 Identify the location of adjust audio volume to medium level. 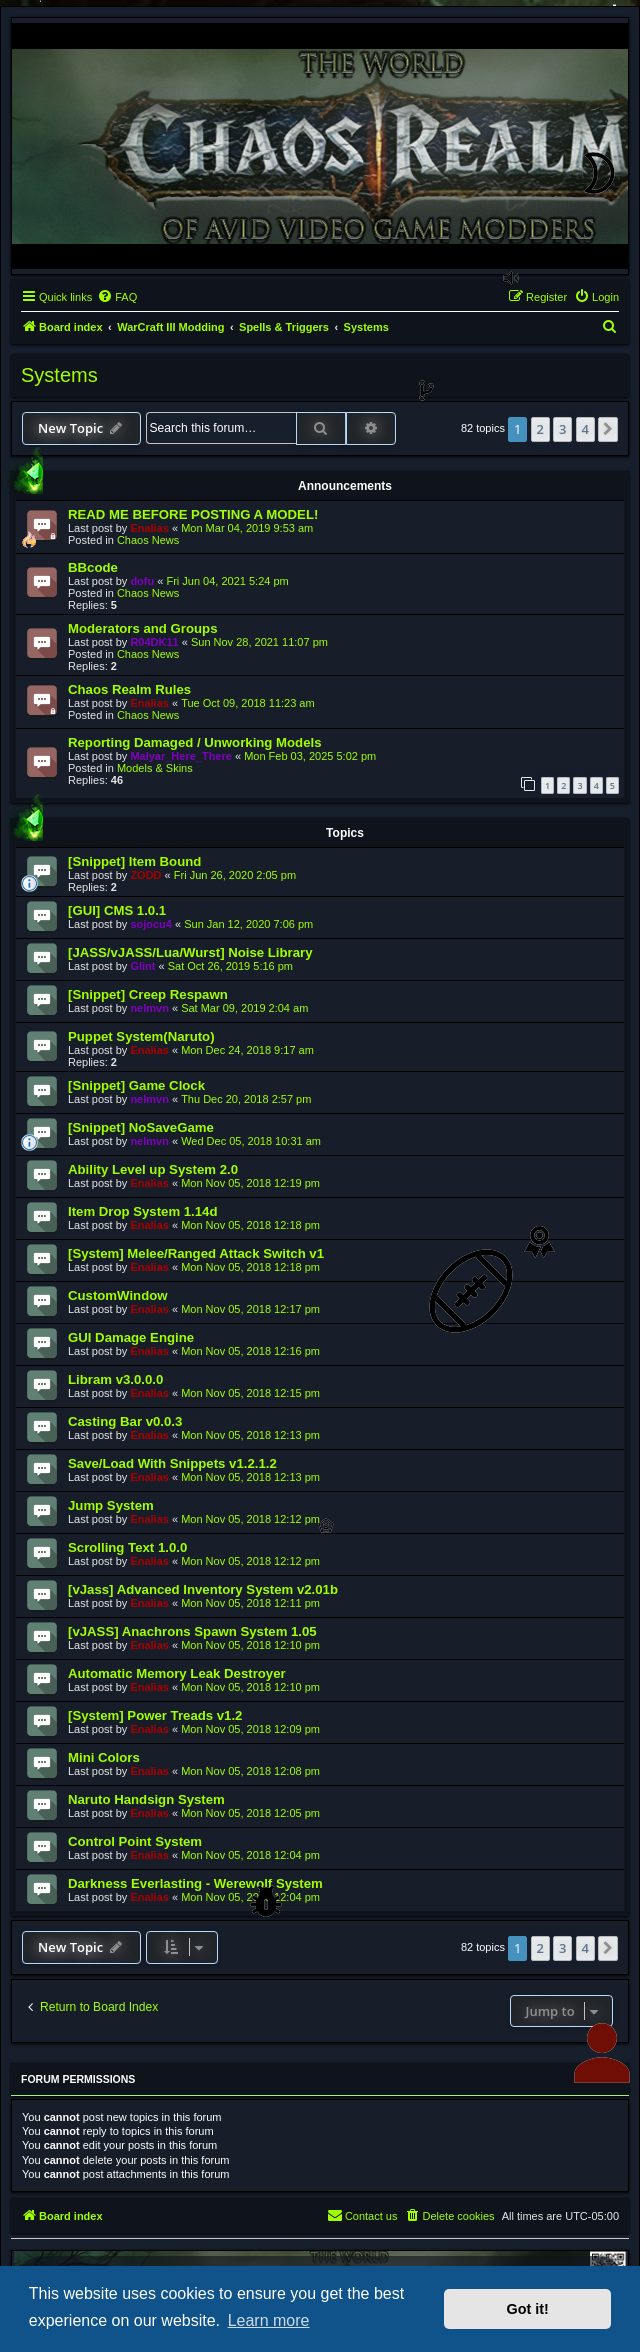
(511, 278).